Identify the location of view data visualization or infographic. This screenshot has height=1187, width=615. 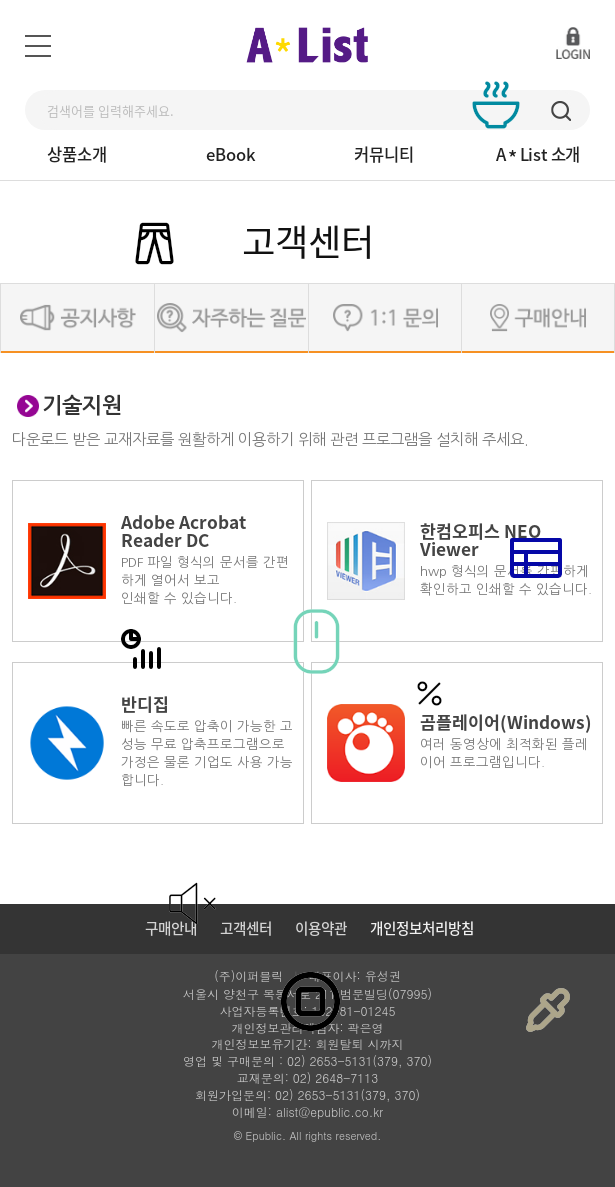
(141, 649).